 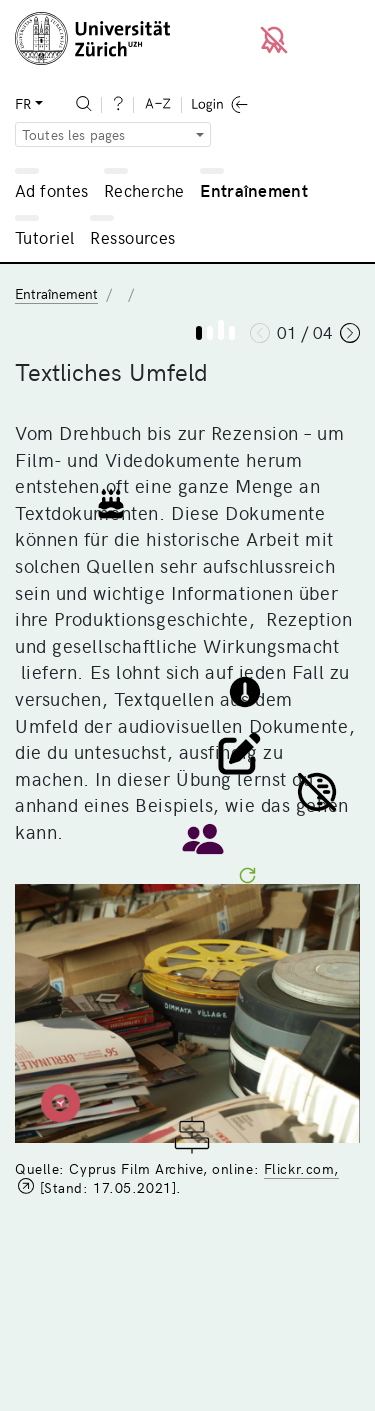 I want to click on refresh the current page or content, so click(x=247, y=875).